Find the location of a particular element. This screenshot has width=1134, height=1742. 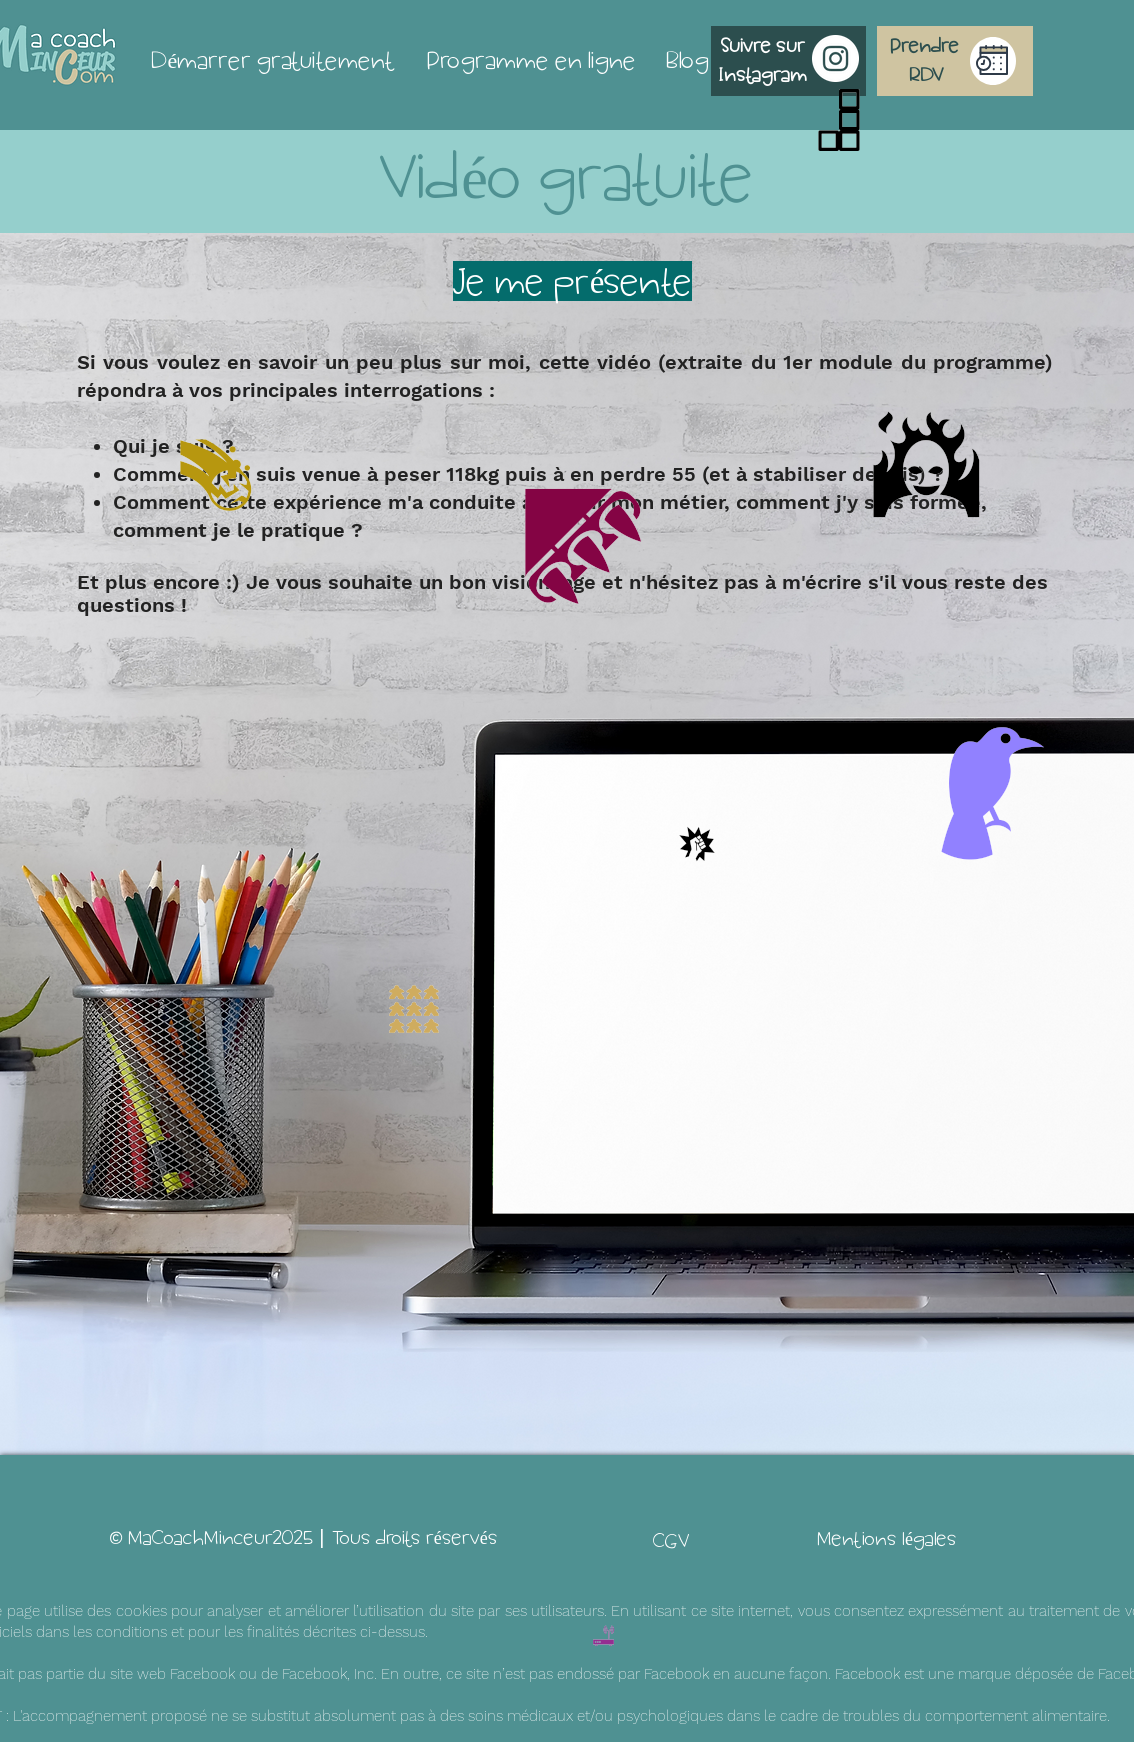

access wifi router settings is located at coordinates (603, 1635).